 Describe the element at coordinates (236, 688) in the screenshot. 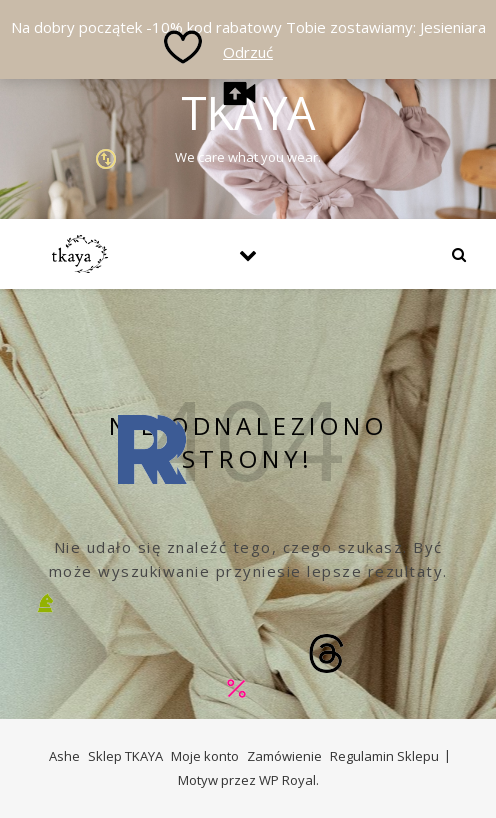

I see `view discount or promotional offer` at that location.